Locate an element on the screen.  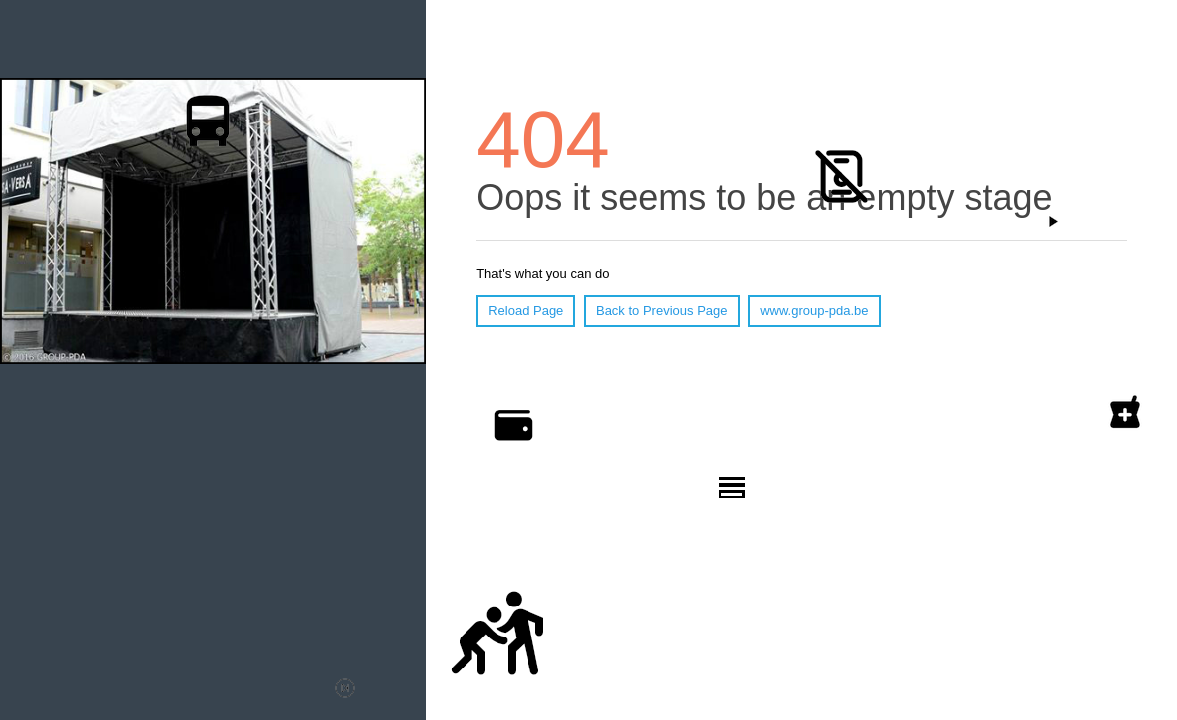
skip to the next track is located at coordinates (345, 688).